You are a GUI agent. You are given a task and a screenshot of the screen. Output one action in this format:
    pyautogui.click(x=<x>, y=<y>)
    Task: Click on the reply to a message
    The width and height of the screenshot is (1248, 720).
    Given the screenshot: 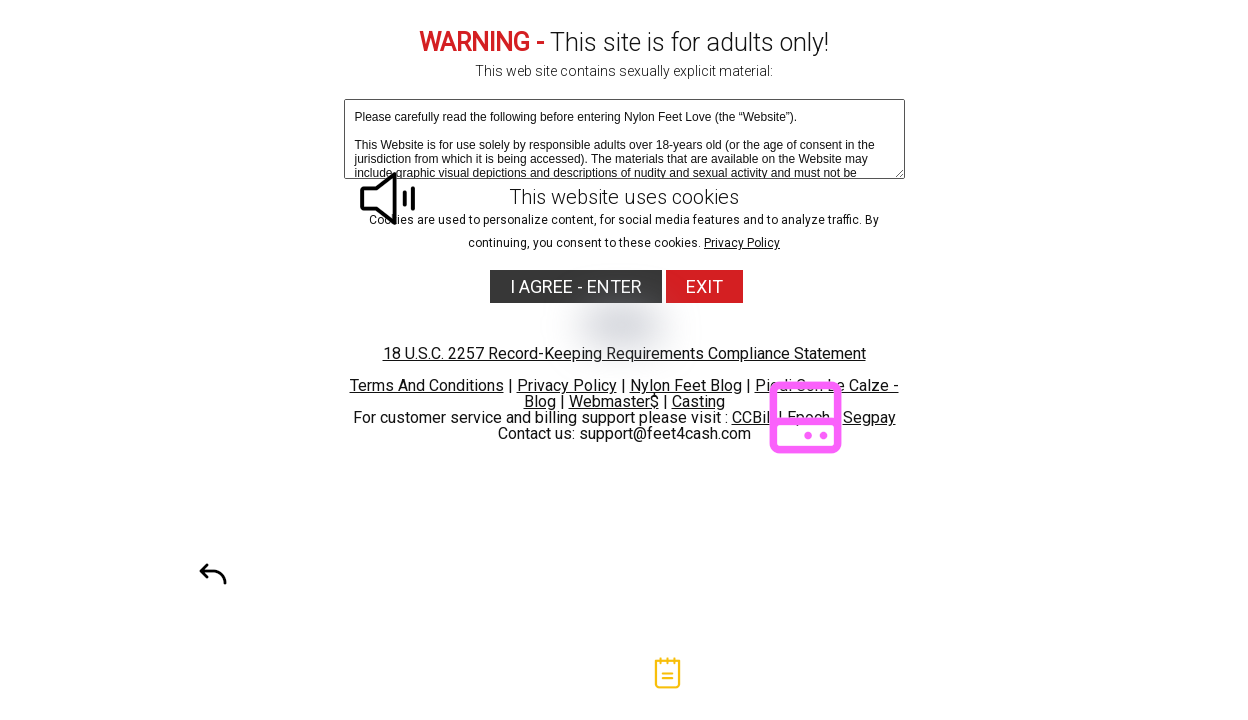 What is the action you would take?
    pyautogui.click(x=213, y=574)
    